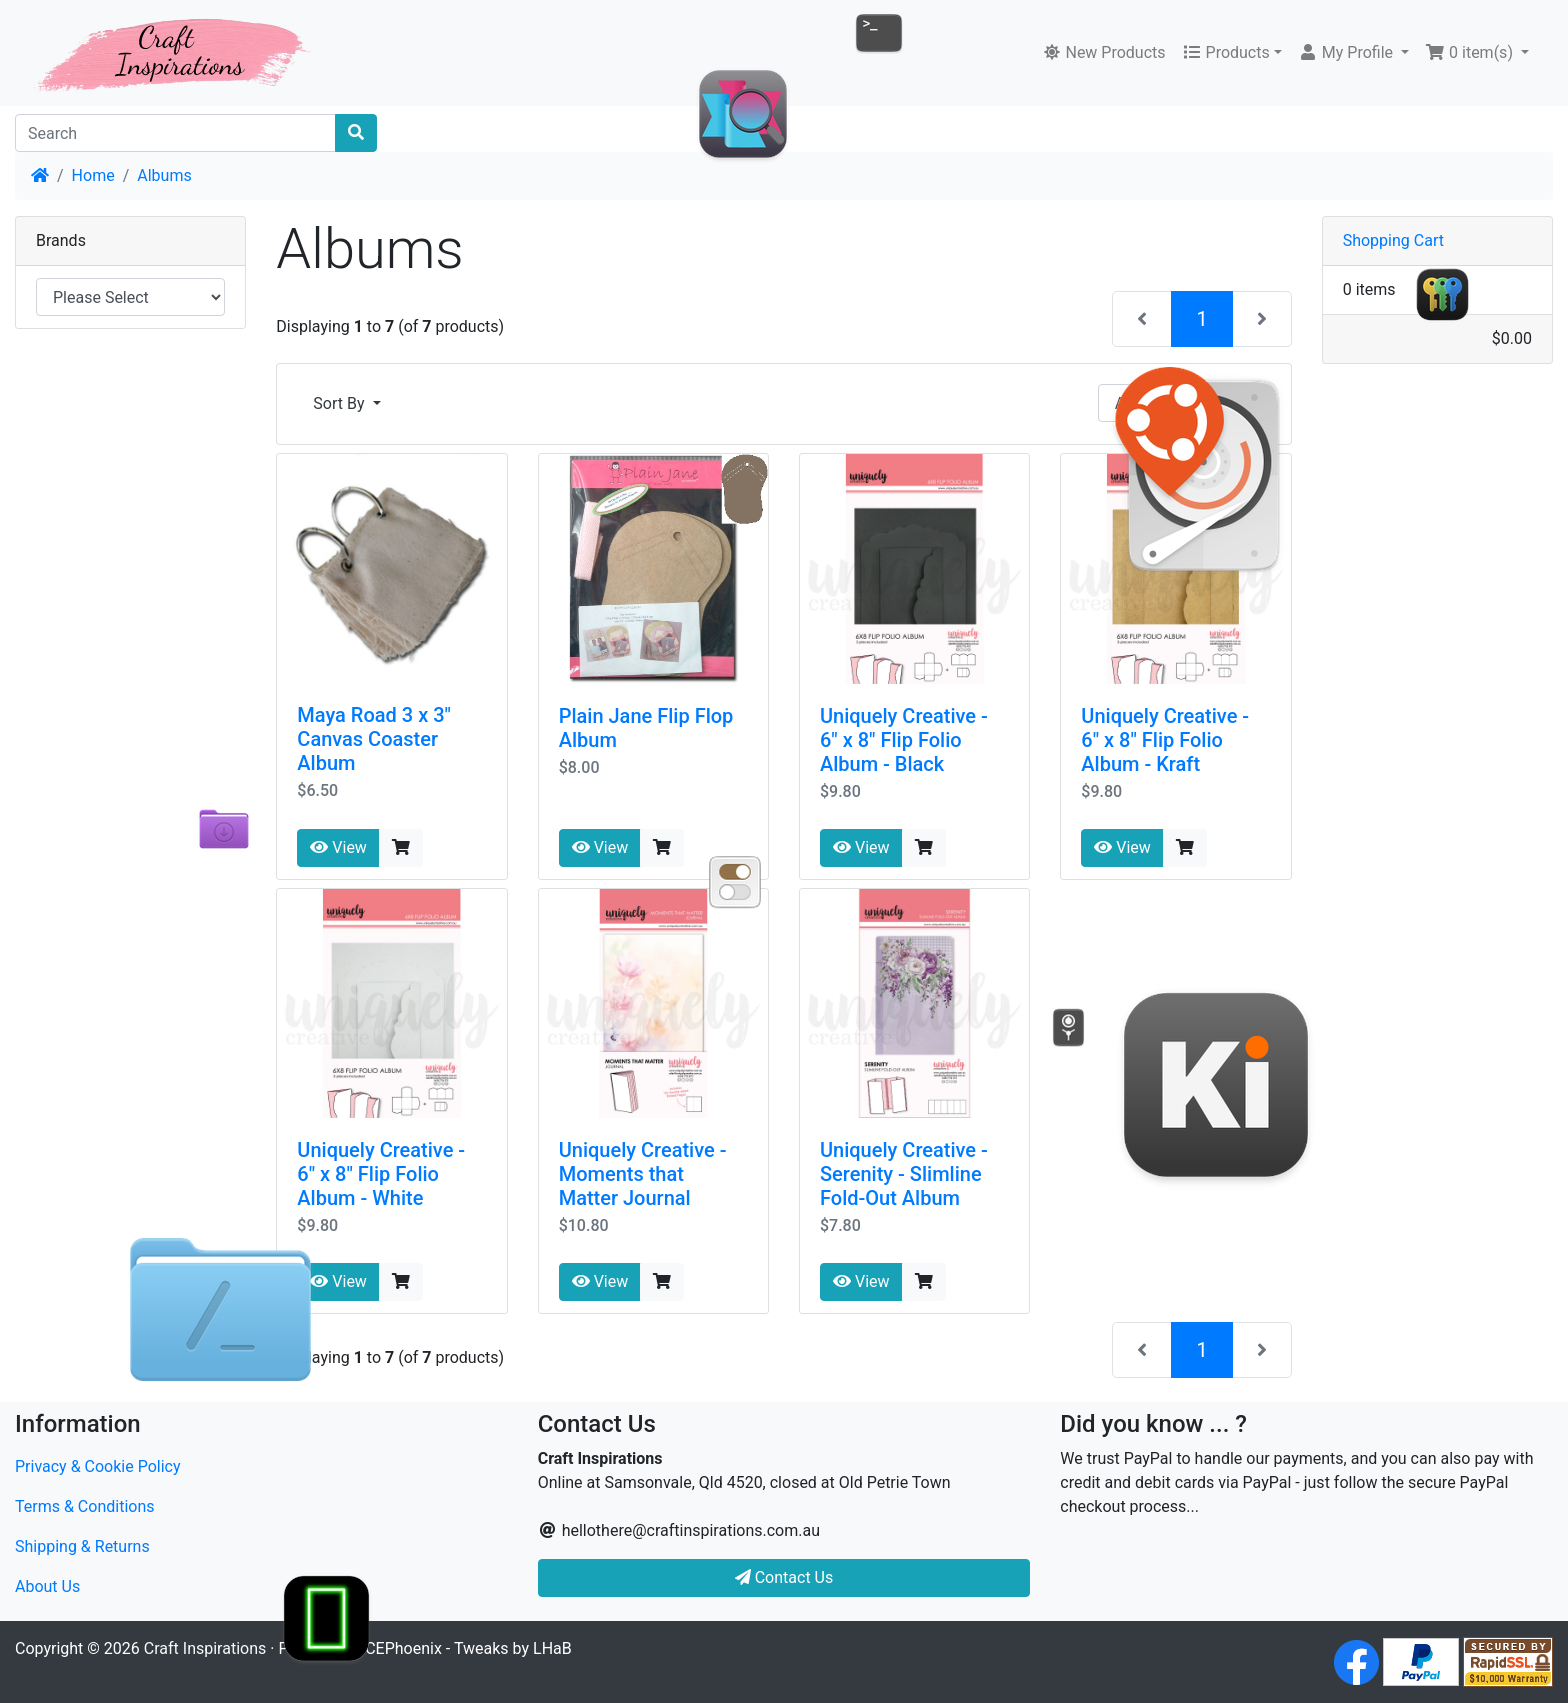 This screenshot has height=1703, width=1568. I want to click on open password manager app, so click(1442, 294).